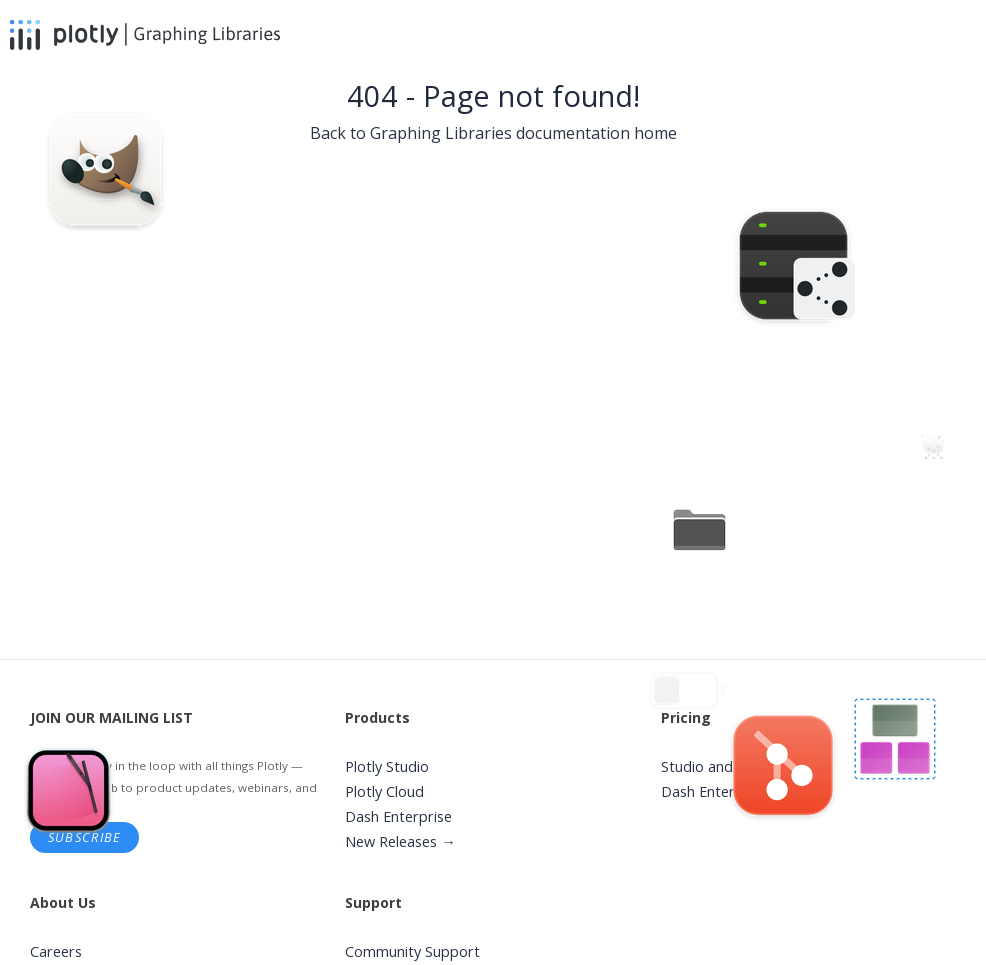 The height and width of the screenshot is (965, 986). Describe the element at coordinates (933, 446) in the screenshot. I see `indicates snowy weather conditions at night` at that location.